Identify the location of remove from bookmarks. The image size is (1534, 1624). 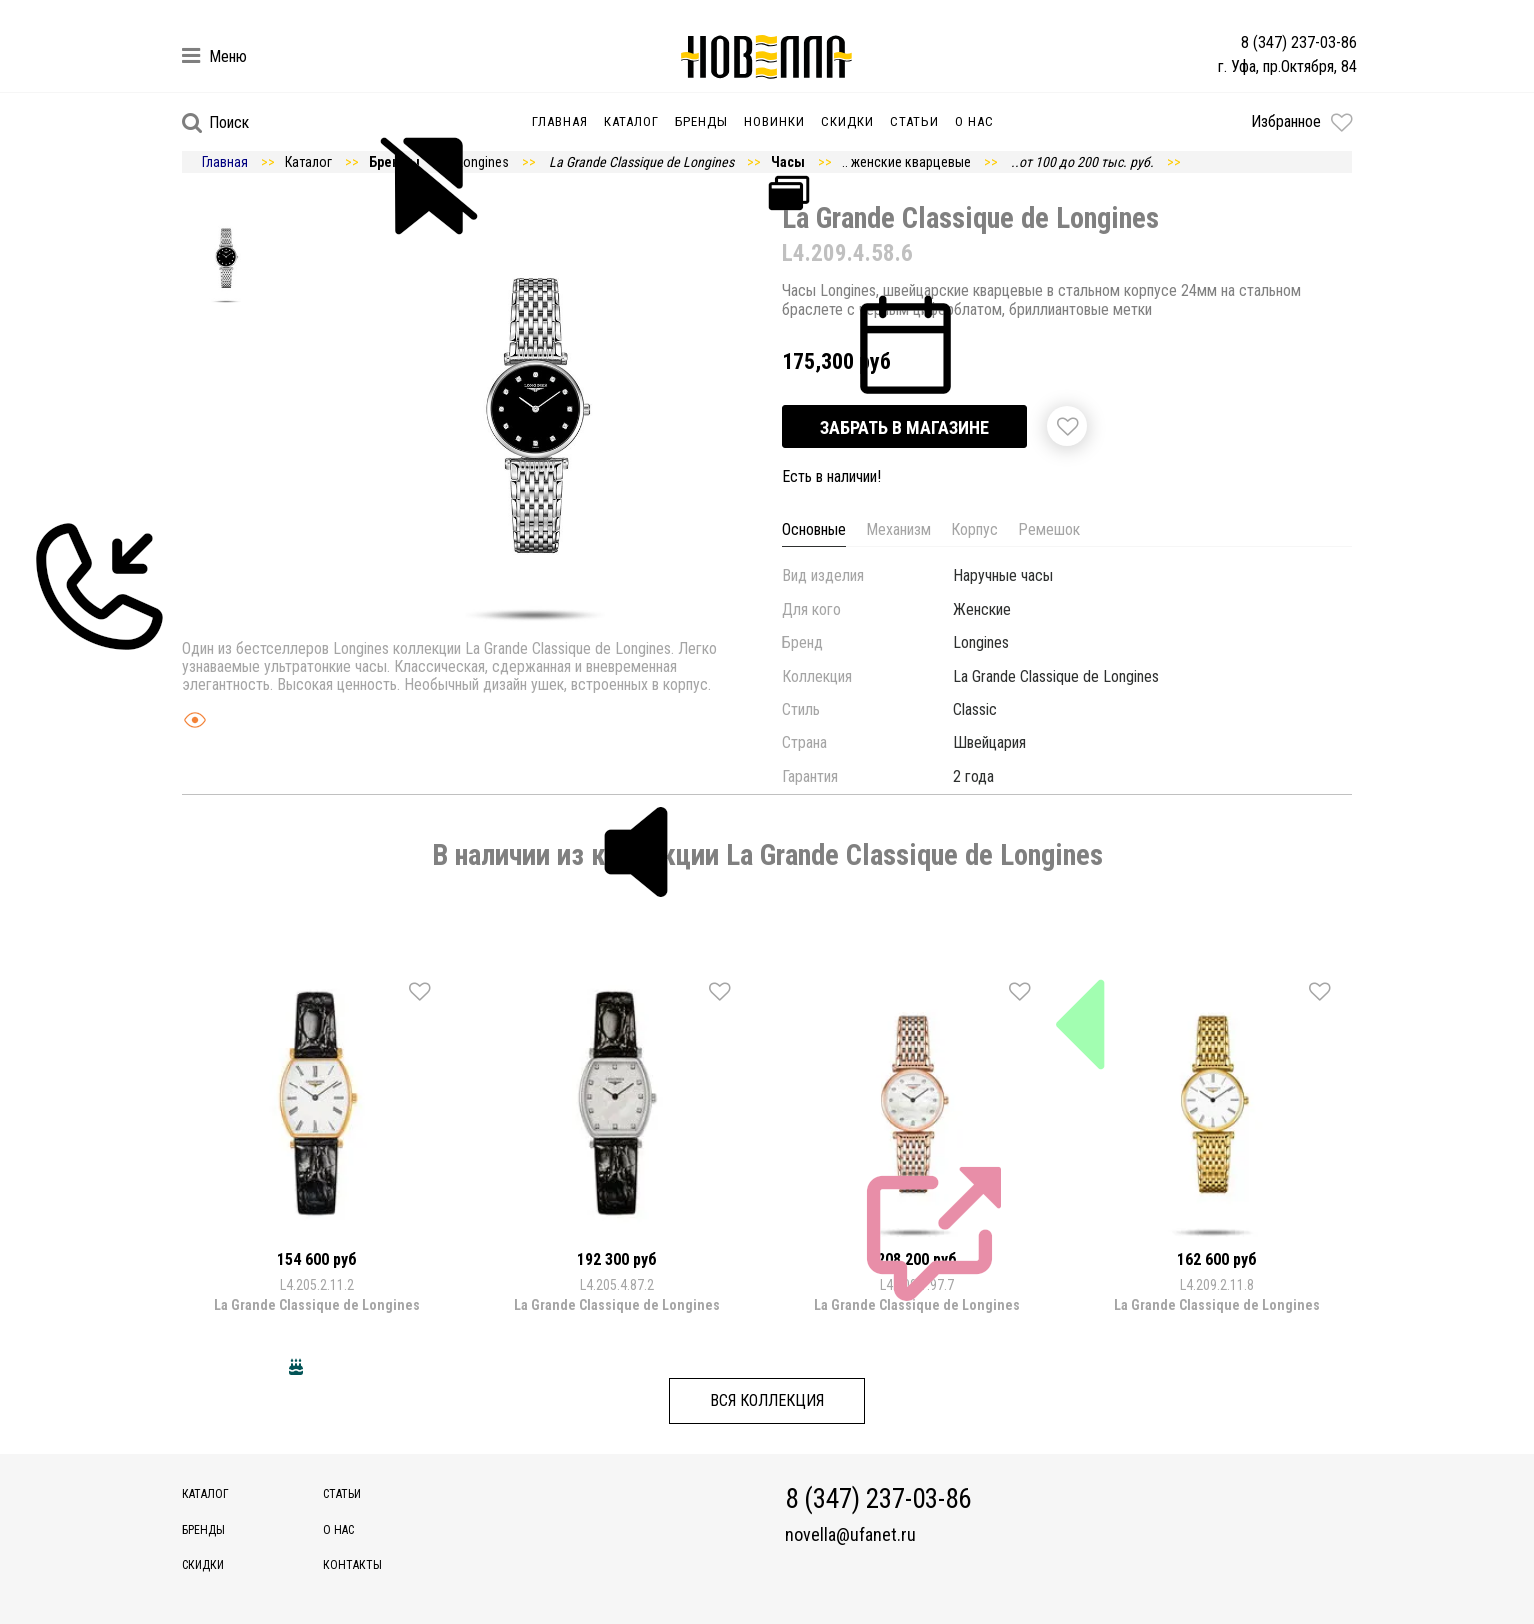
(429, 186).